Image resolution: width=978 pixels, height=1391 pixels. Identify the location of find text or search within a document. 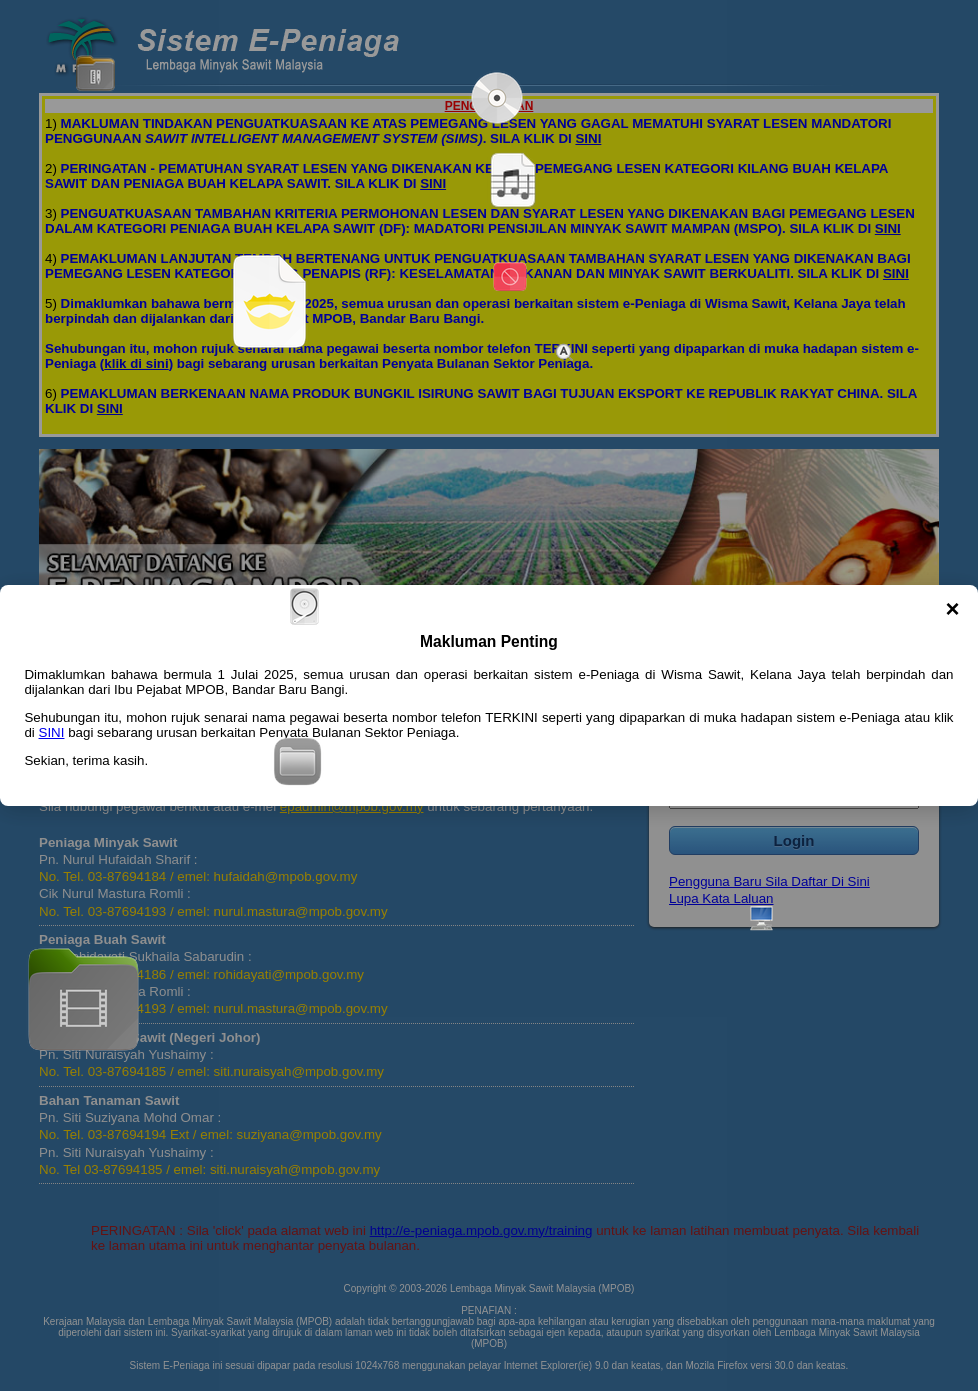
(564, 352).